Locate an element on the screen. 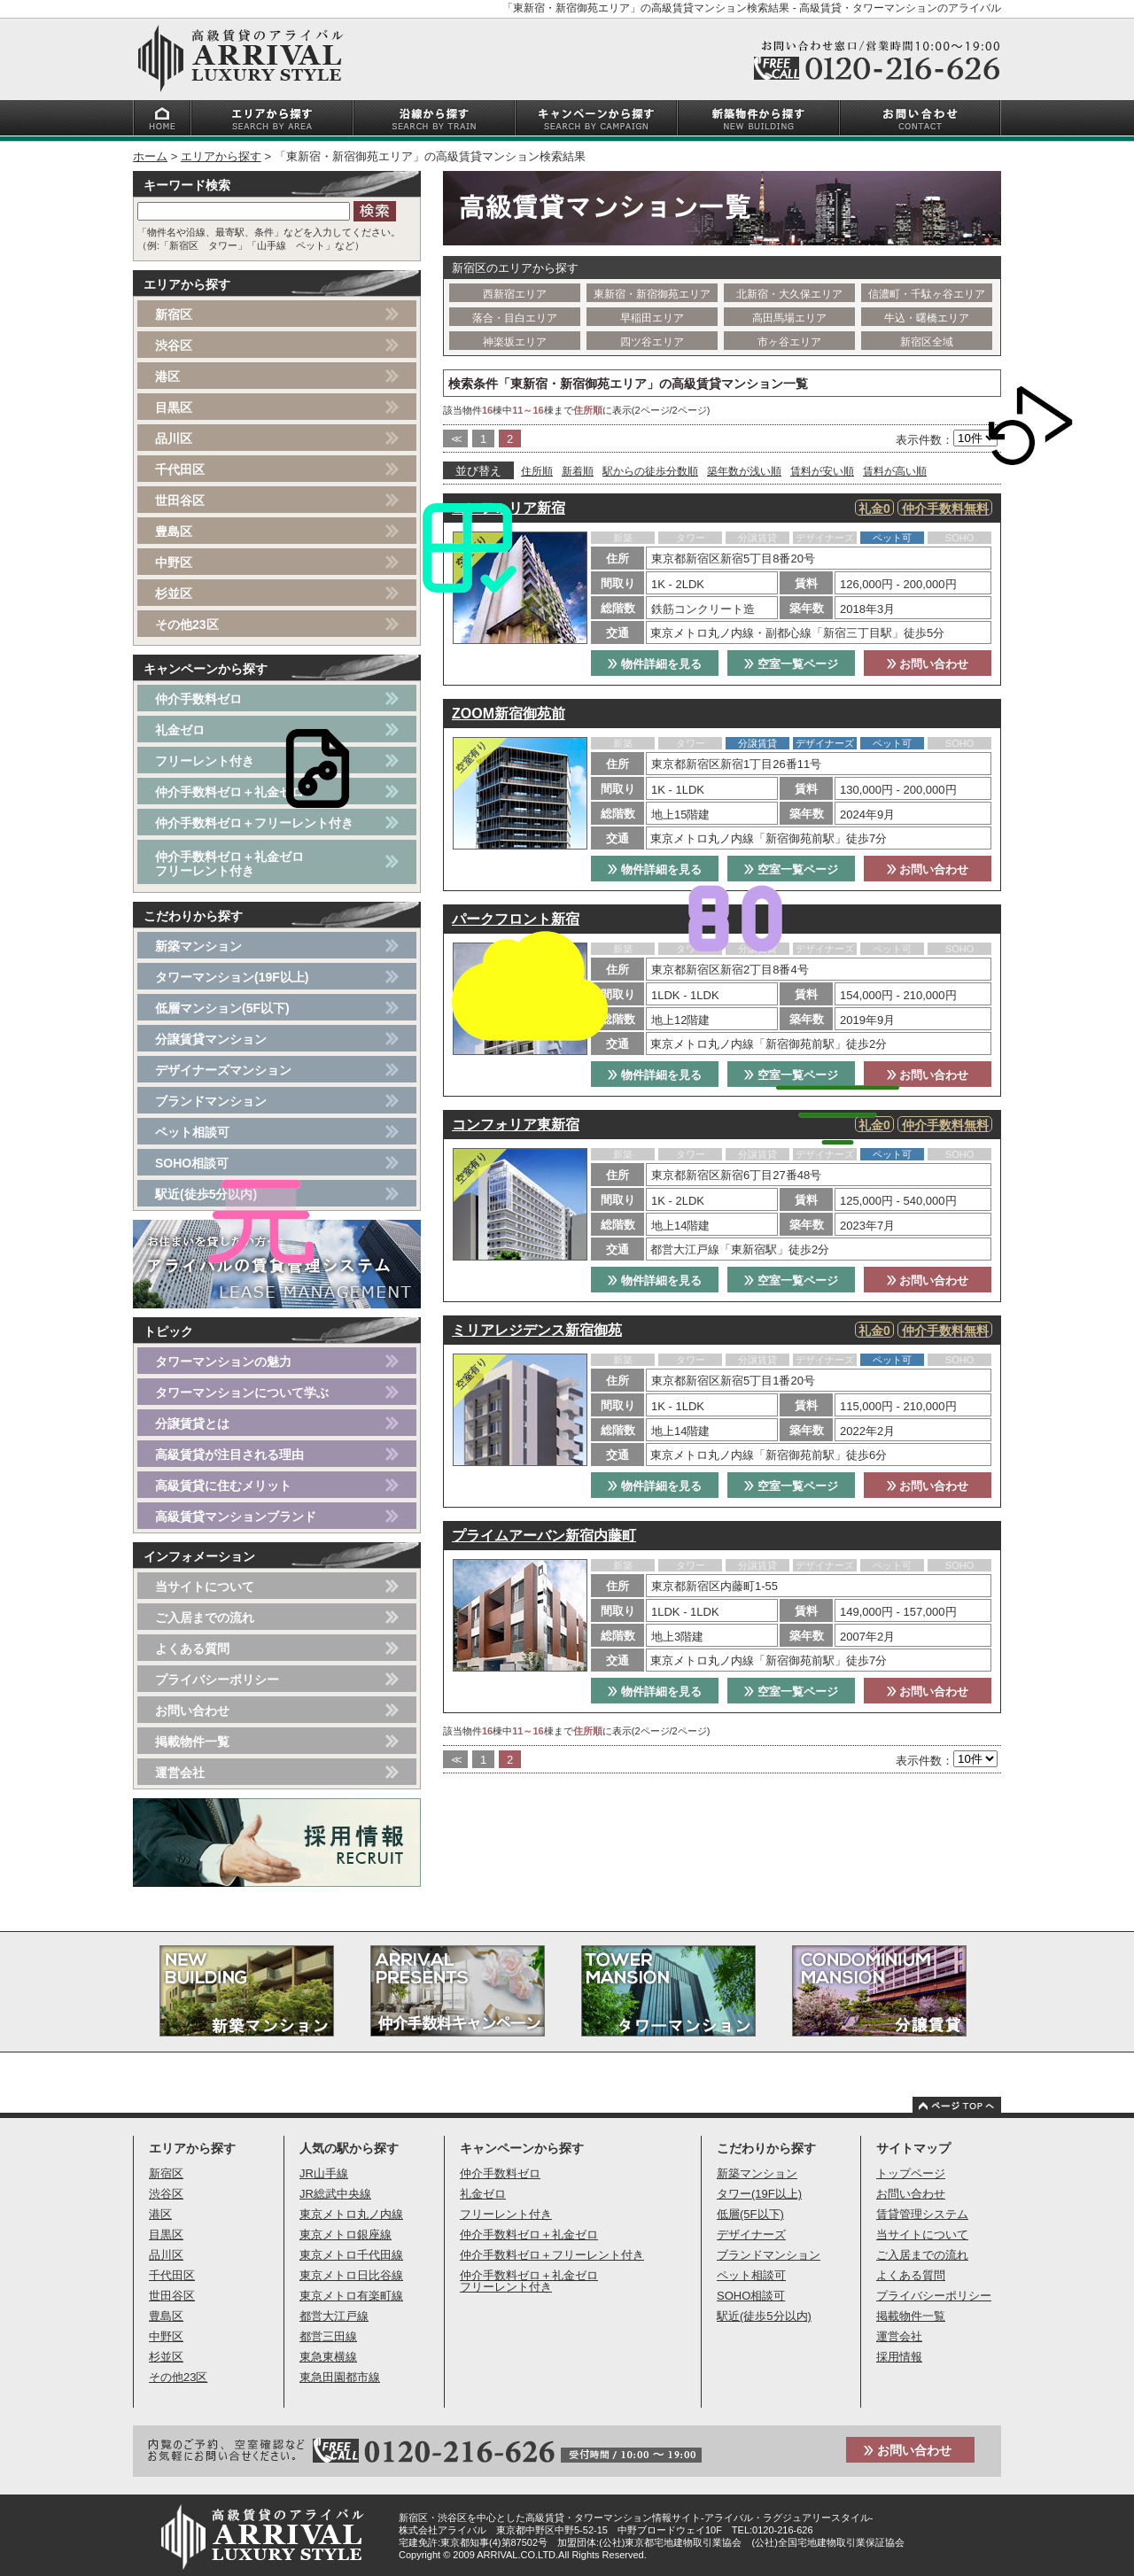 This screenshot has width=1134, height=2576. open a vector graphics file is located at coordinates (317, 768).